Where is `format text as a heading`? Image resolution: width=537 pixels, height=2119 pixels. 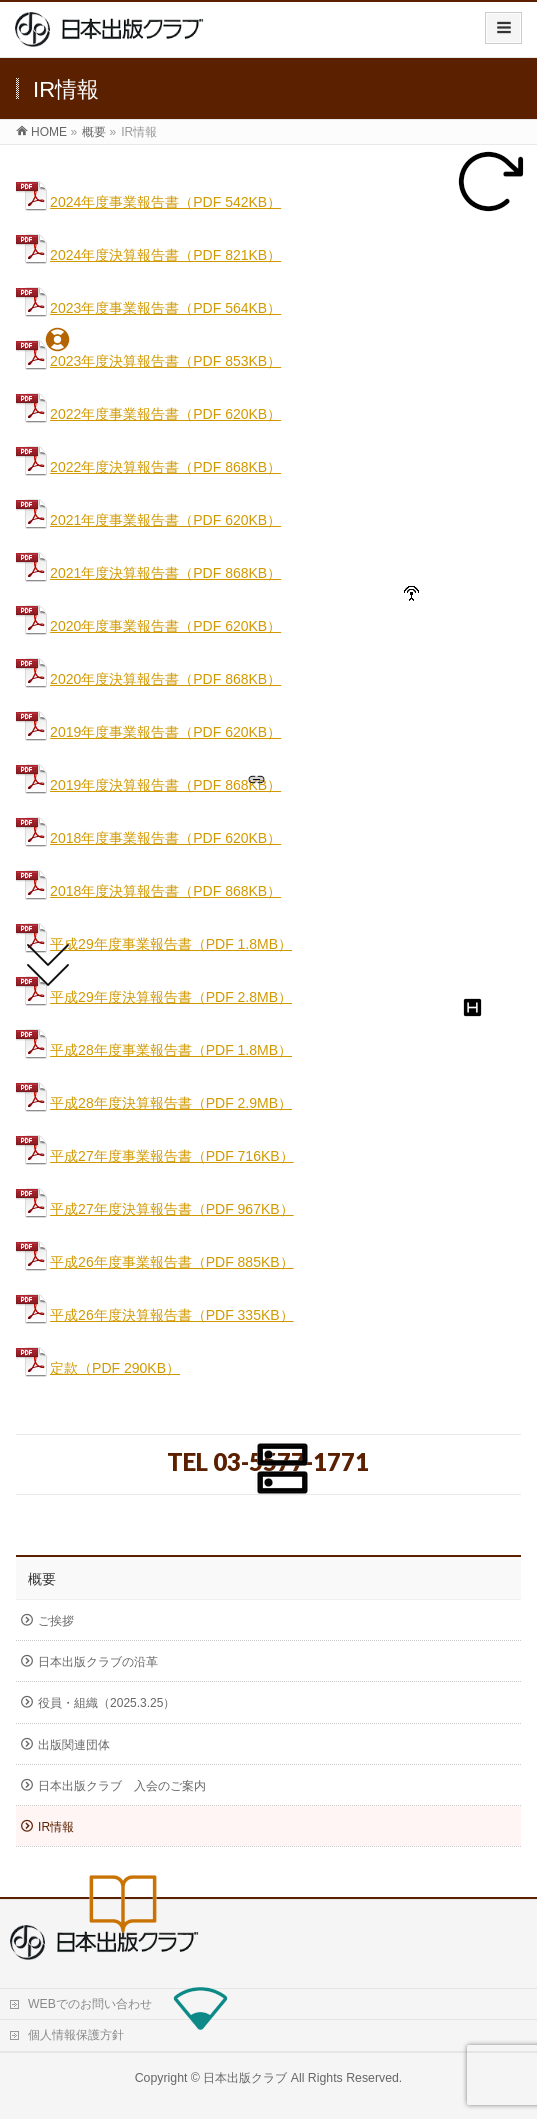 format text as a heading is located at coordinates (472, 1007).